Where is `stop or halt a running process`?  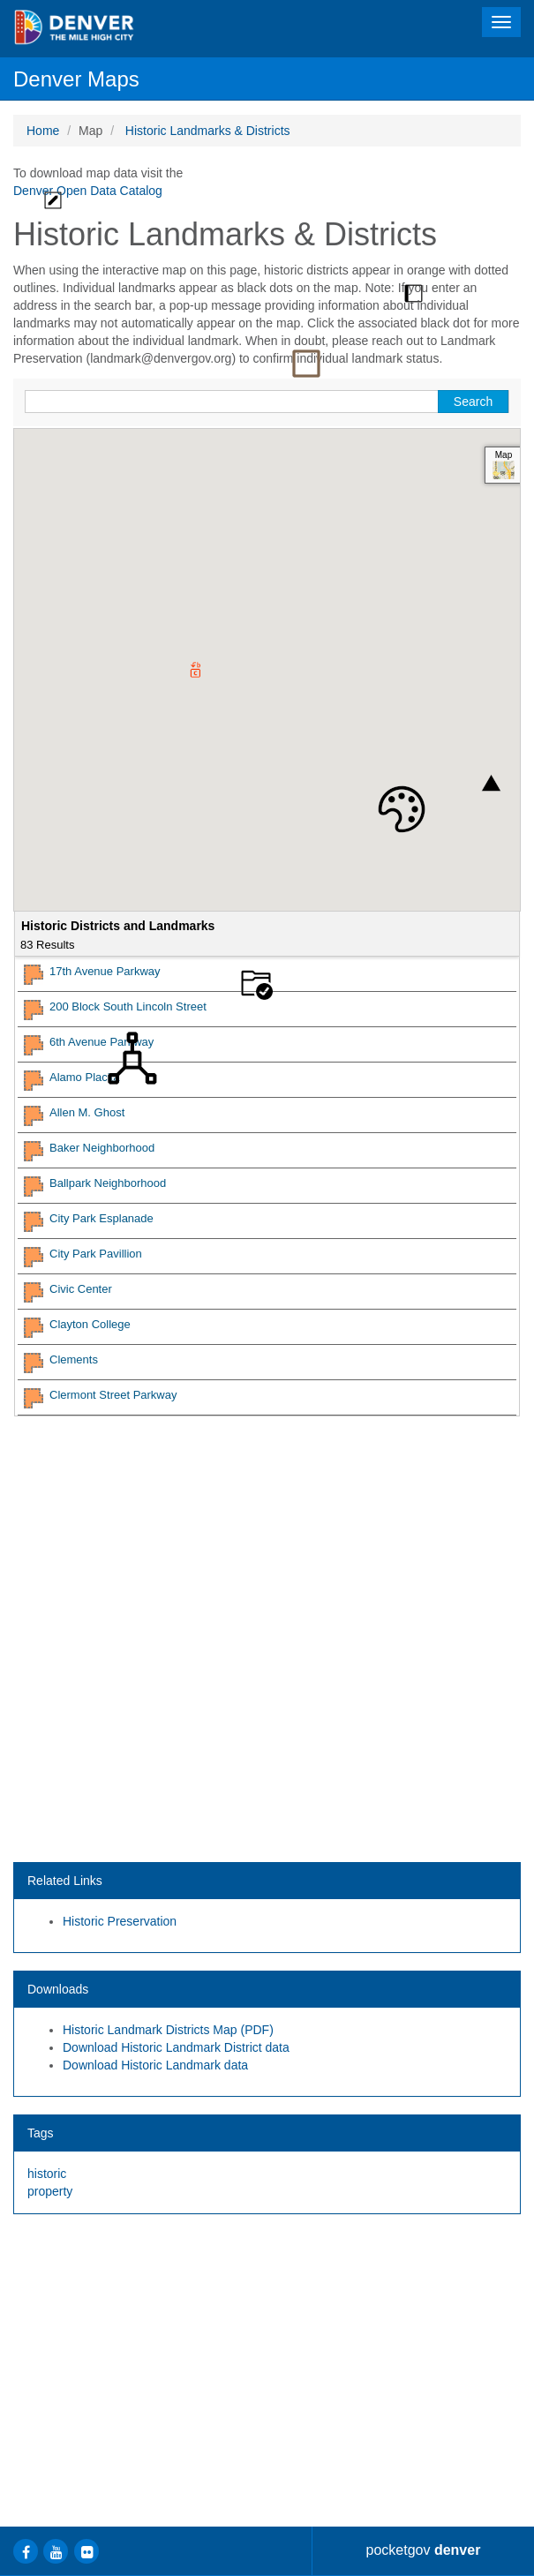 stop or halt a running process is located at coordinates (306, 364).